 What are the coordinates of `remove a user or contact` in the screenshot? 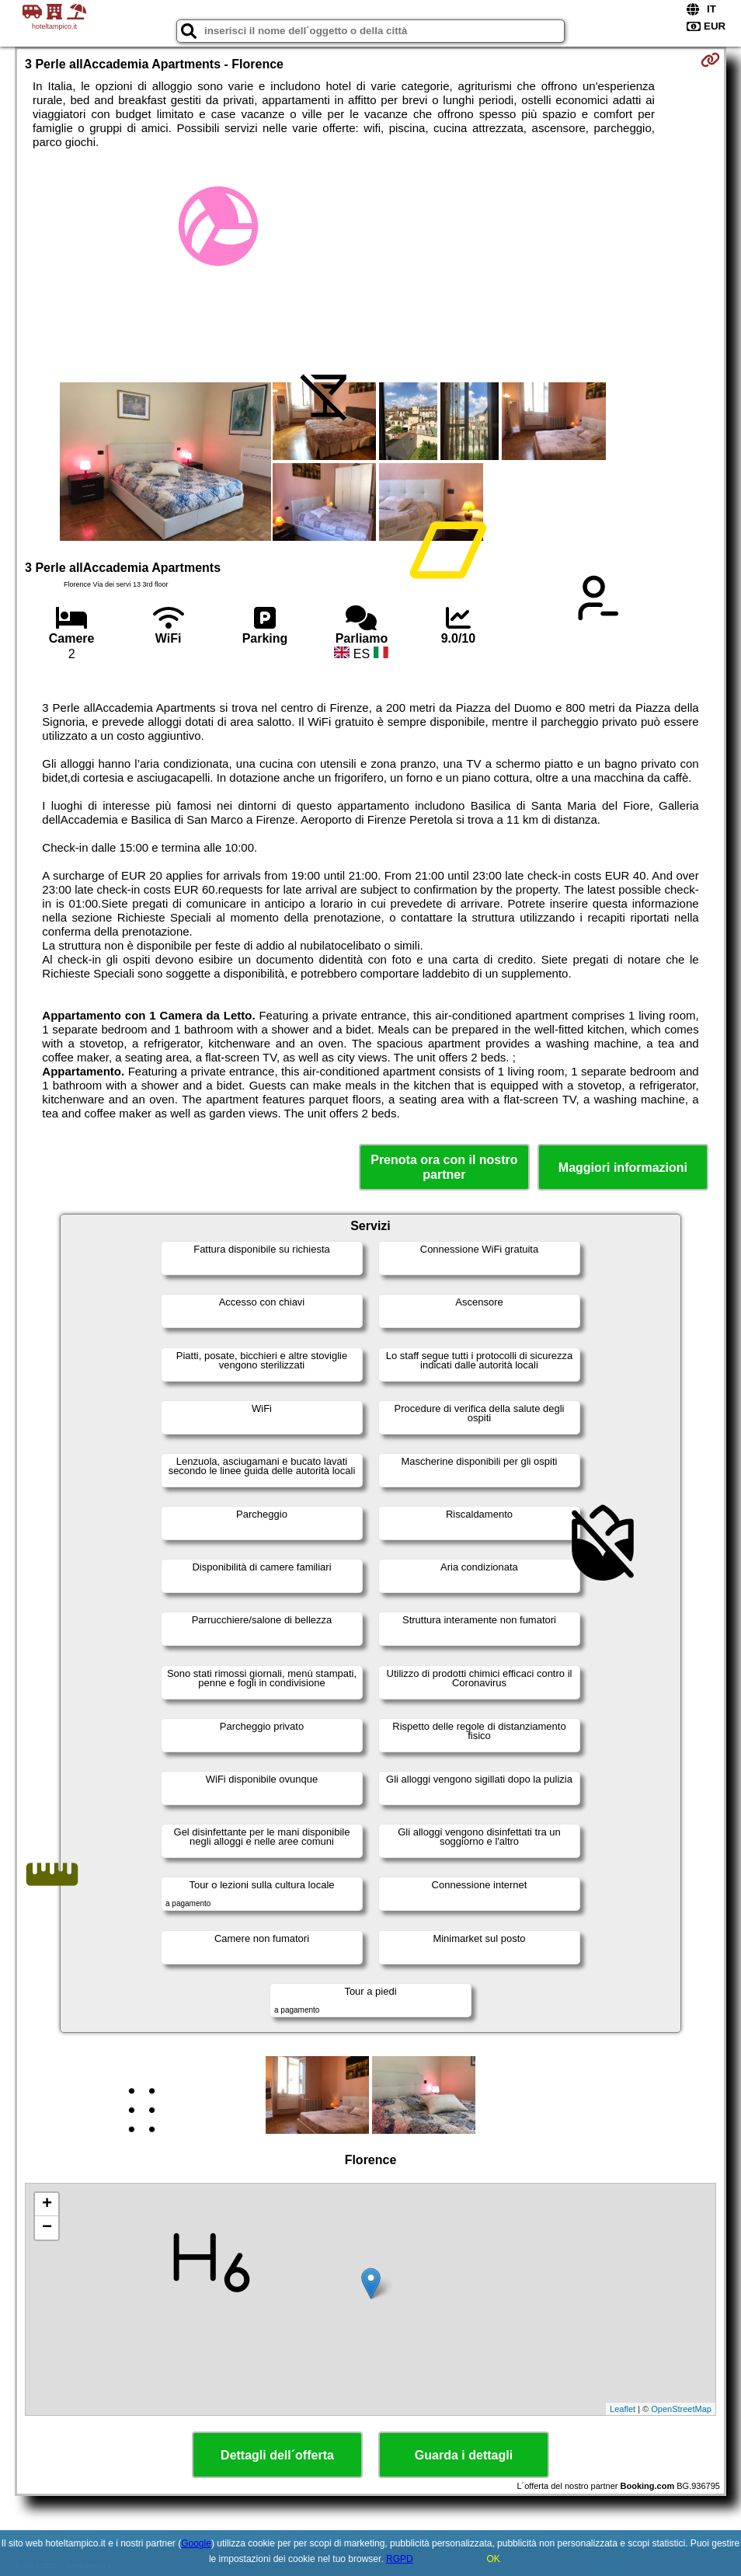 It's located at (593, 598).